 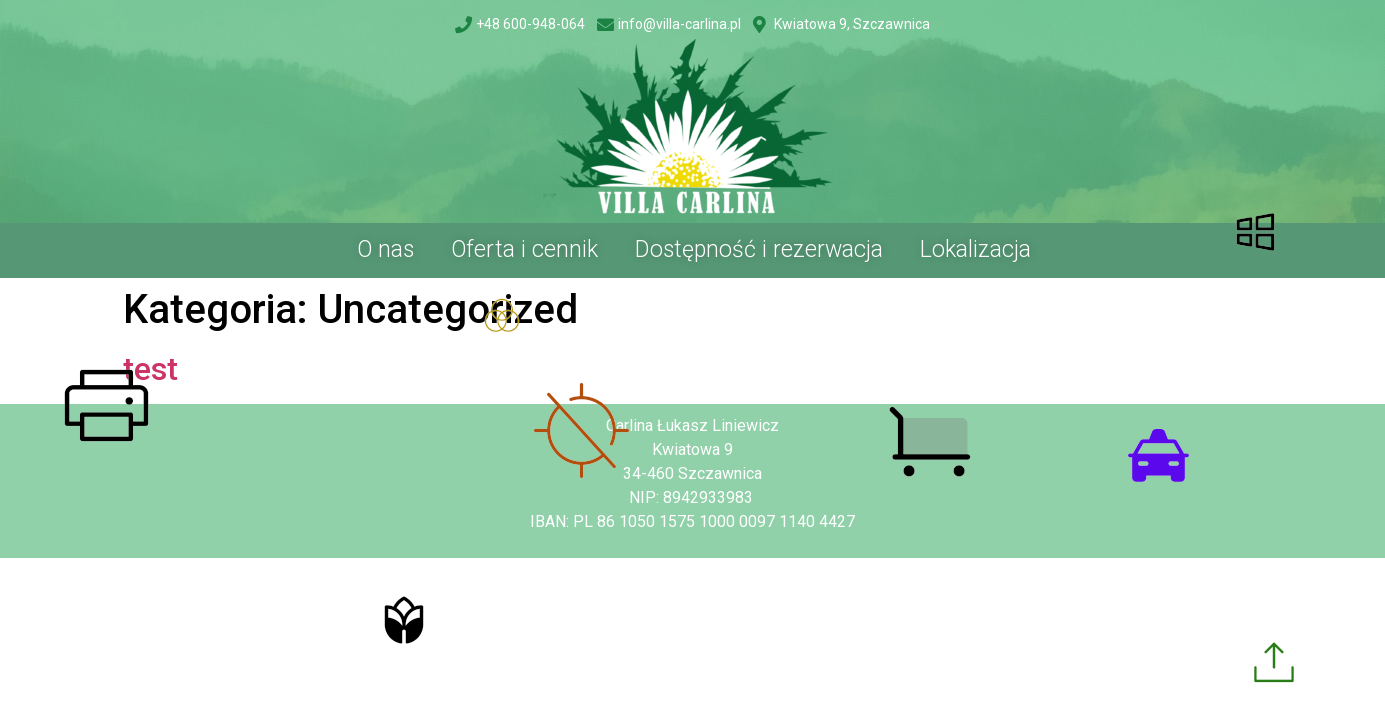 What do you see at coordinates (1257, 232) in the screenshot?
I see `open the Windows start menu` at bounding box center [1257, 232].